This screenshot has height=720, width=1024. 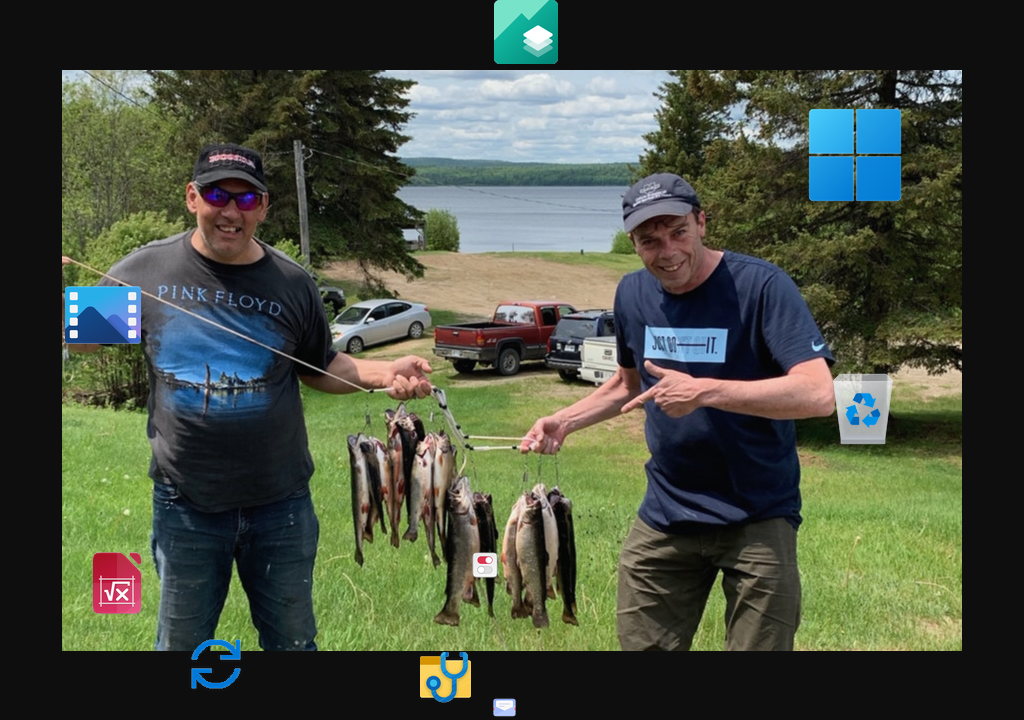 What do you see at coordinates (863, 409) in the screenshot?
I see `empty recycle bin with no deleted items` at bounding box center [863, 409].